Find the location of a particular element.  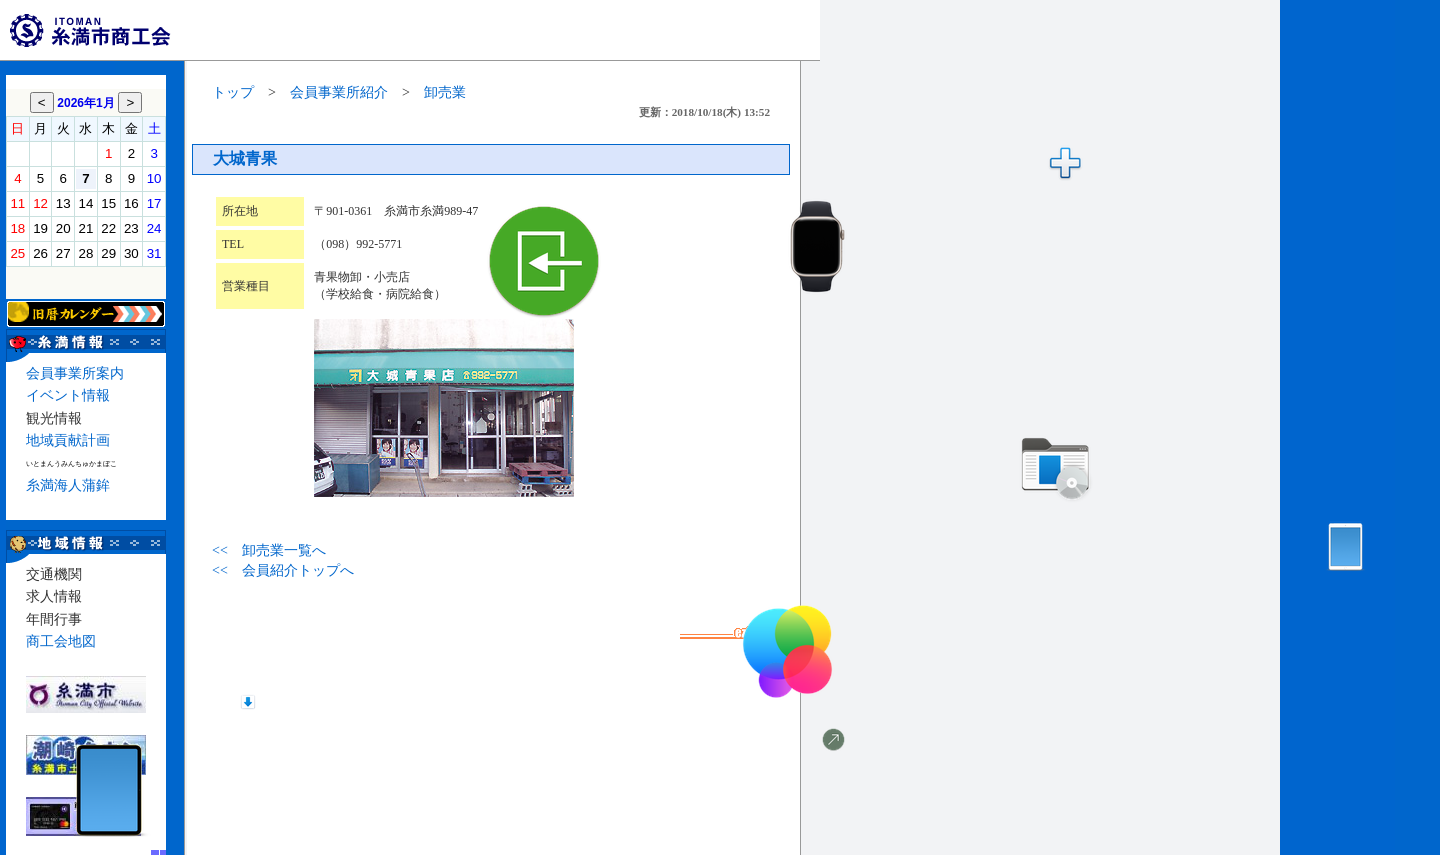

log out of your account is located at coordinates (544, 261).